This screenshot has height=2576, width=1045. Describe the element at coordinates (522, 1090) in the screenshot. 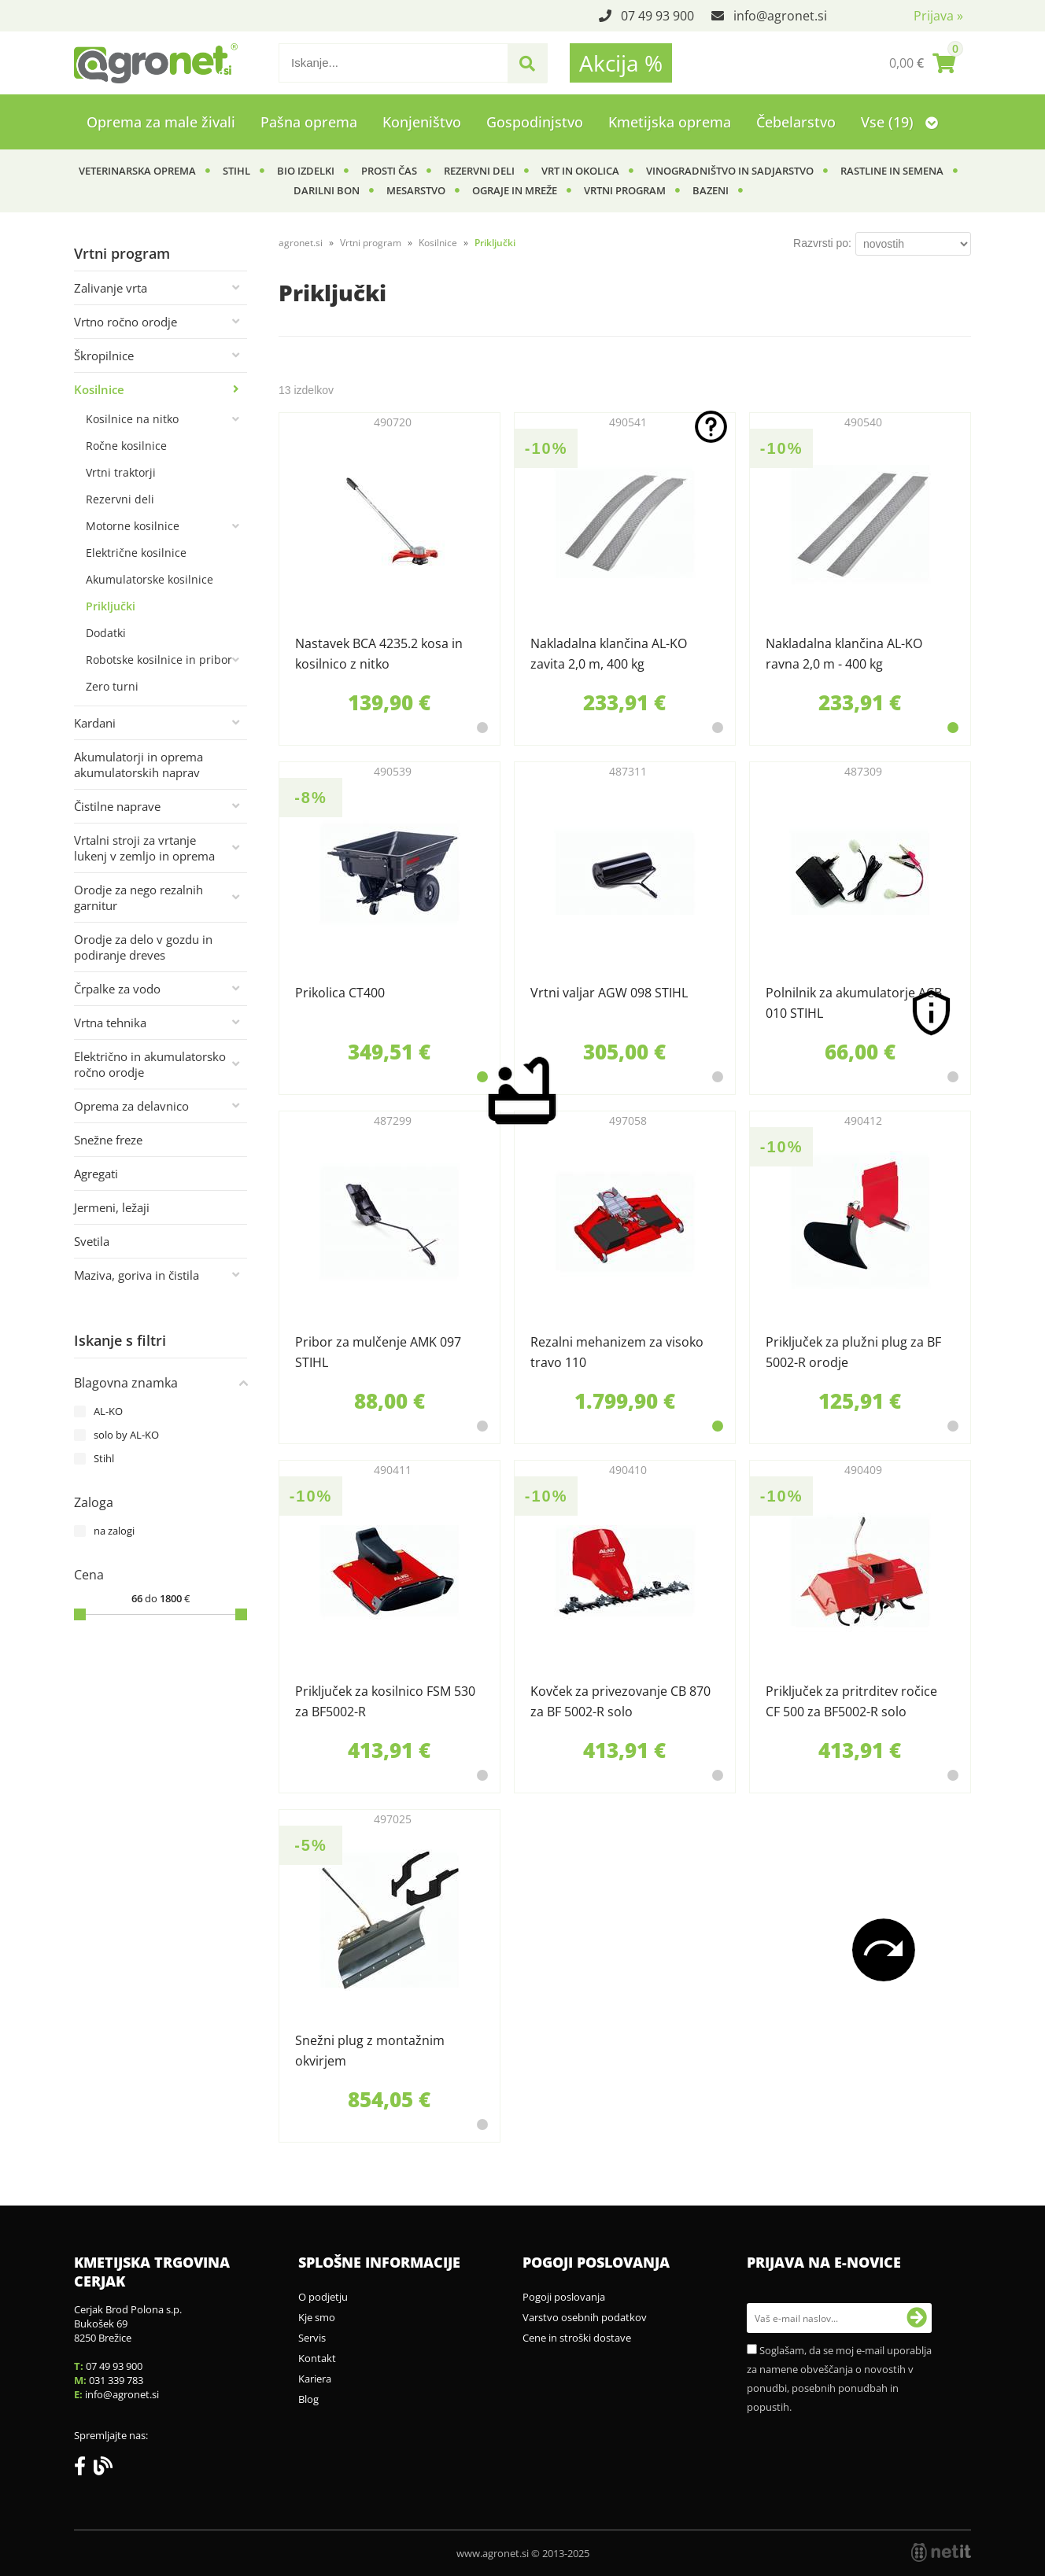

I see `indicates bathroom amenities available` at that location.